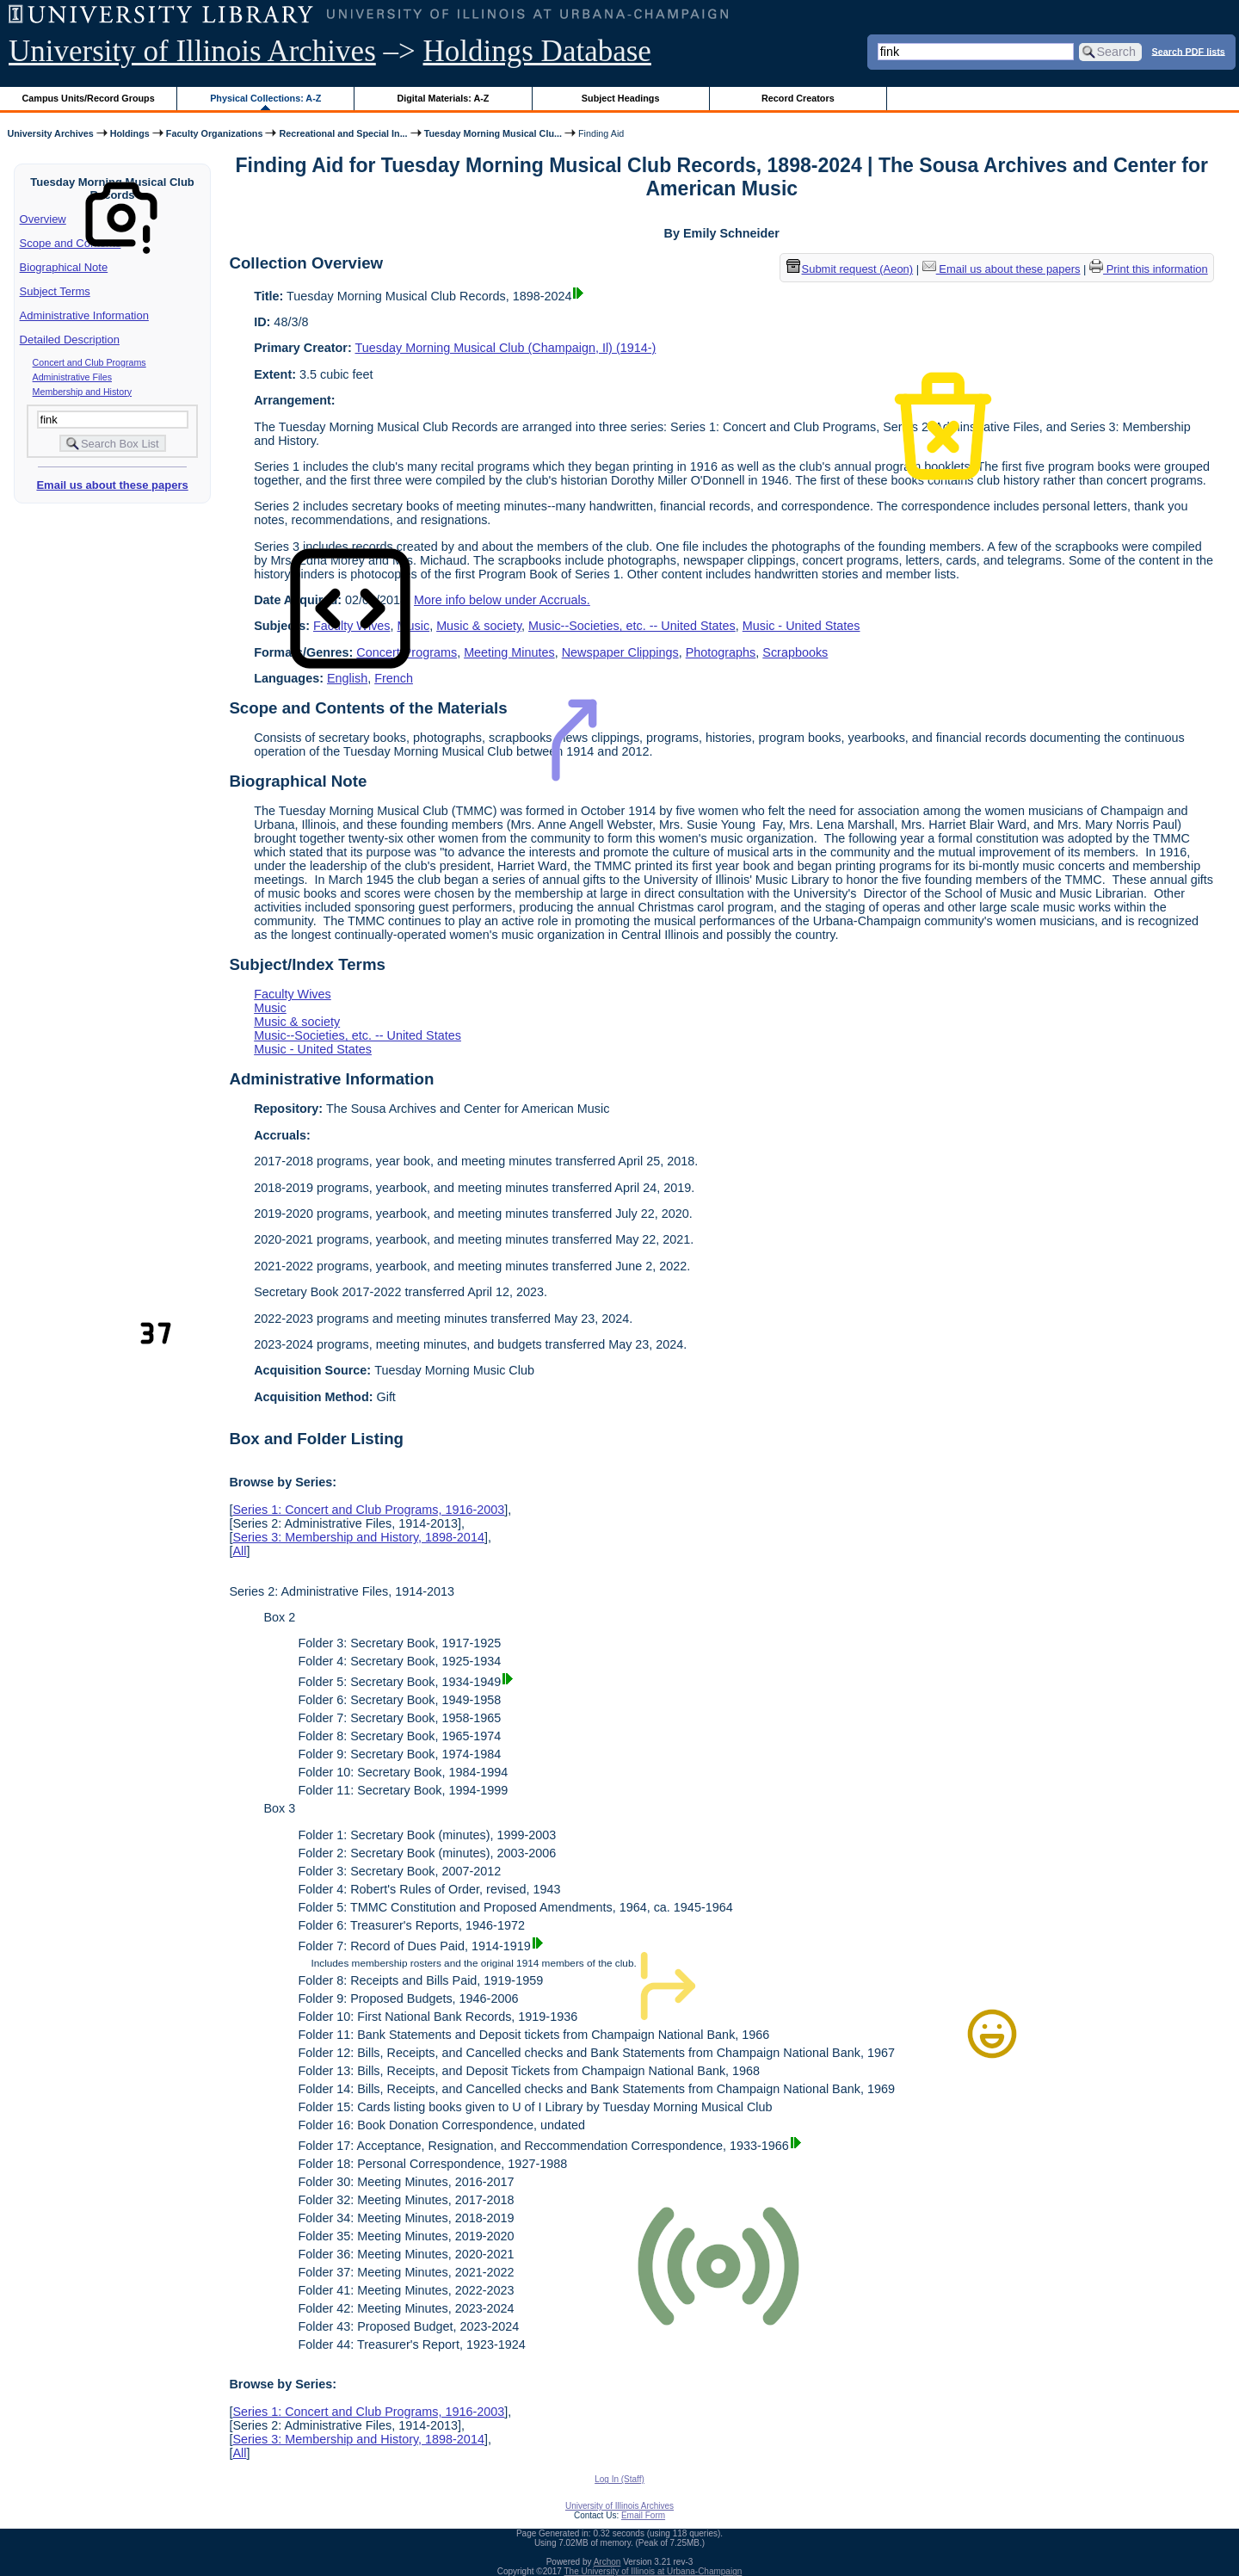  I want to click on bear right at the next turn, so click(572, 740).